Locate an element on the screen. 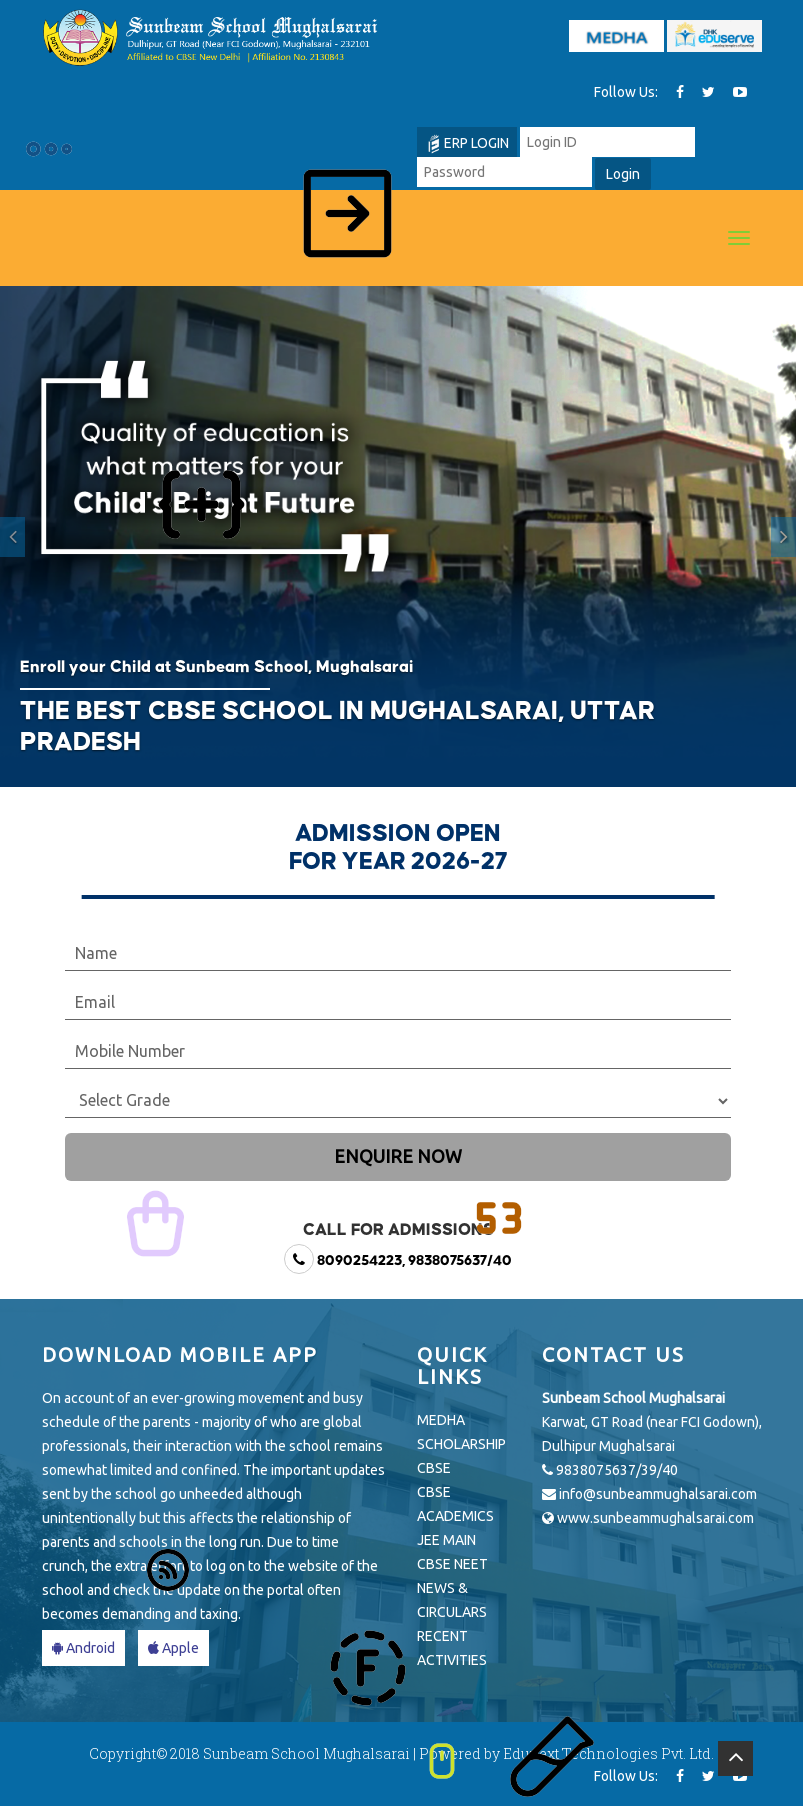  access Mixpanel analytics dashboard is located at coordinates (49, 149).